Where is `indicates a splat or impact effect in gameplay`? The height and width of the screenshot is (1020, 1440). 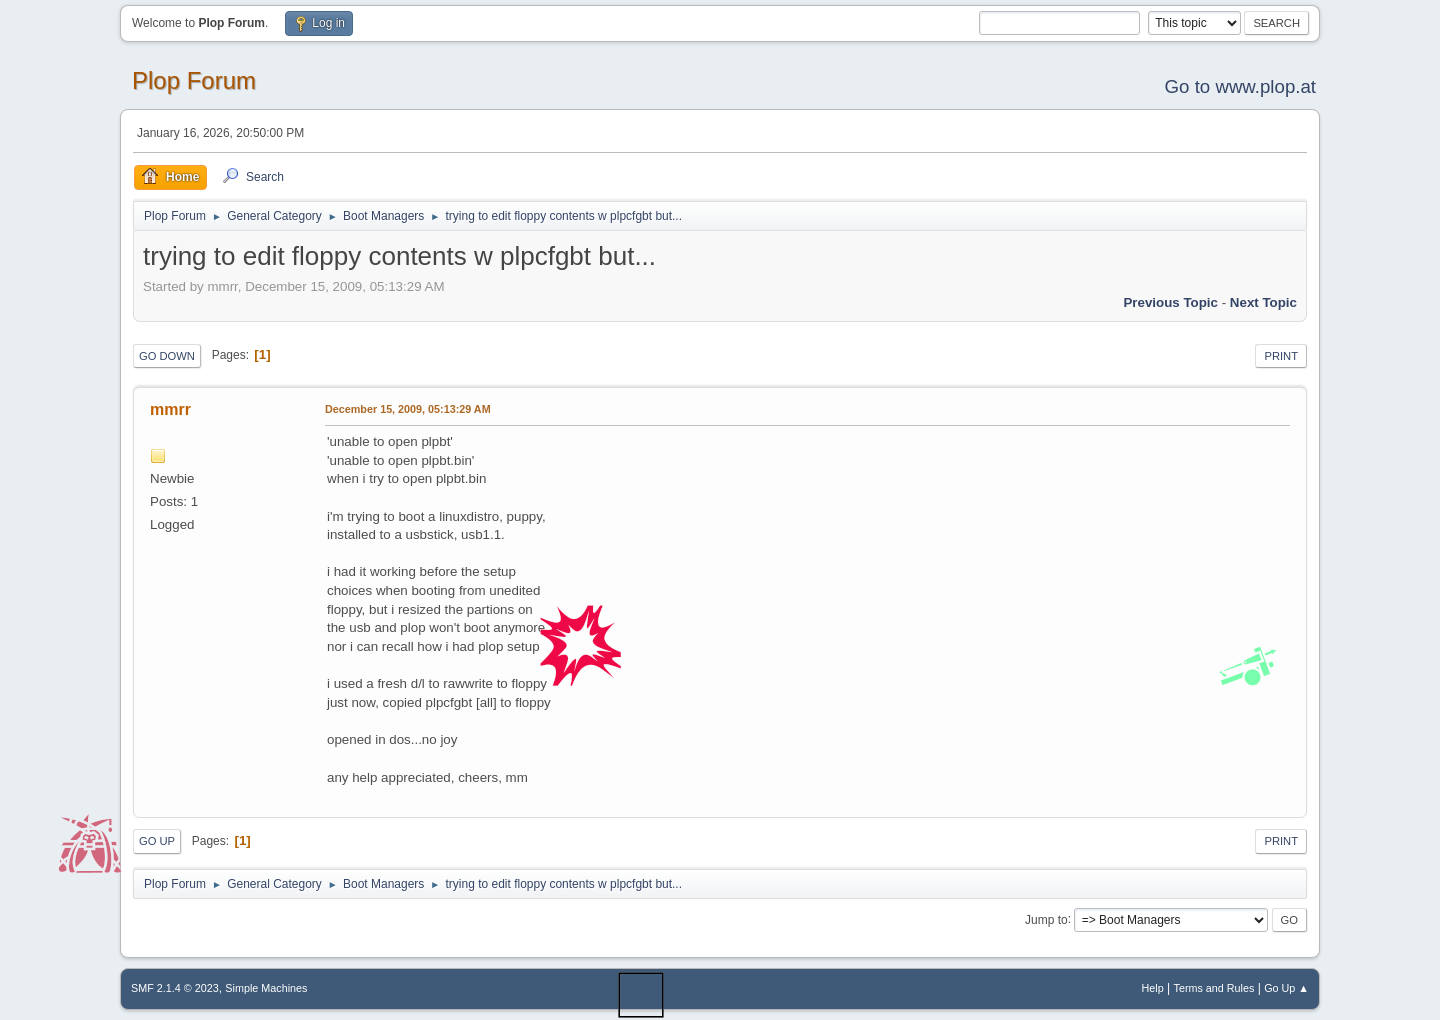 indicates a splat or impact effect in gameplay is located at coordinates (580, 645).